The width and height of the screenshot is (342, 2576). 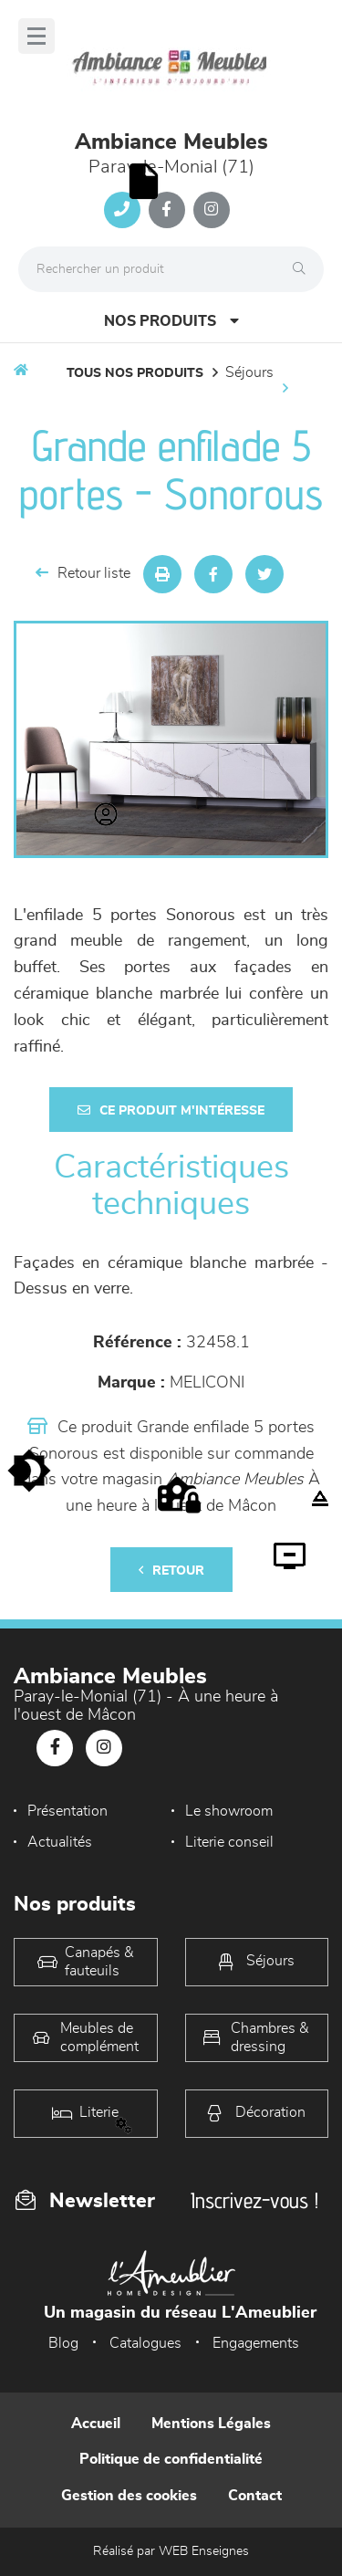 What do you see at coordinates (289, 1555) in the screenshot?
I see `remove video from playback queue` at bounding box center [289, 1555].